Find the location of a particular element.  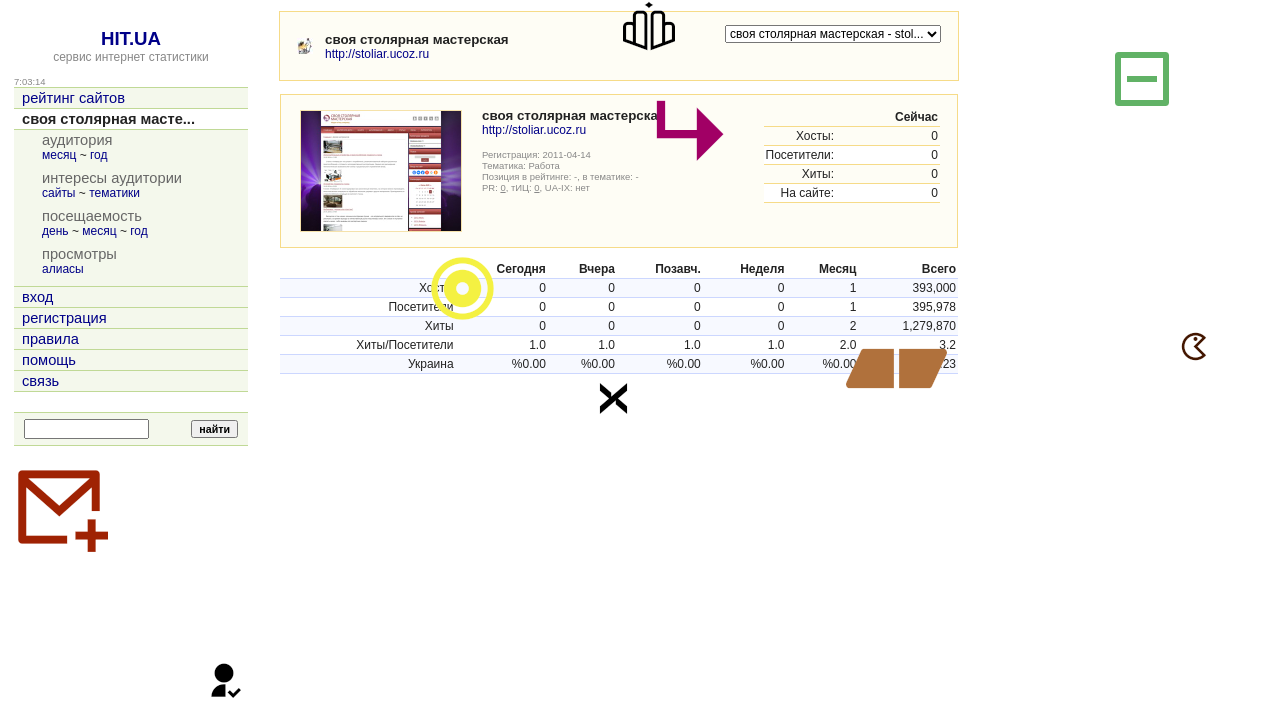

eraser app logo is located at coordinates (896, 368).